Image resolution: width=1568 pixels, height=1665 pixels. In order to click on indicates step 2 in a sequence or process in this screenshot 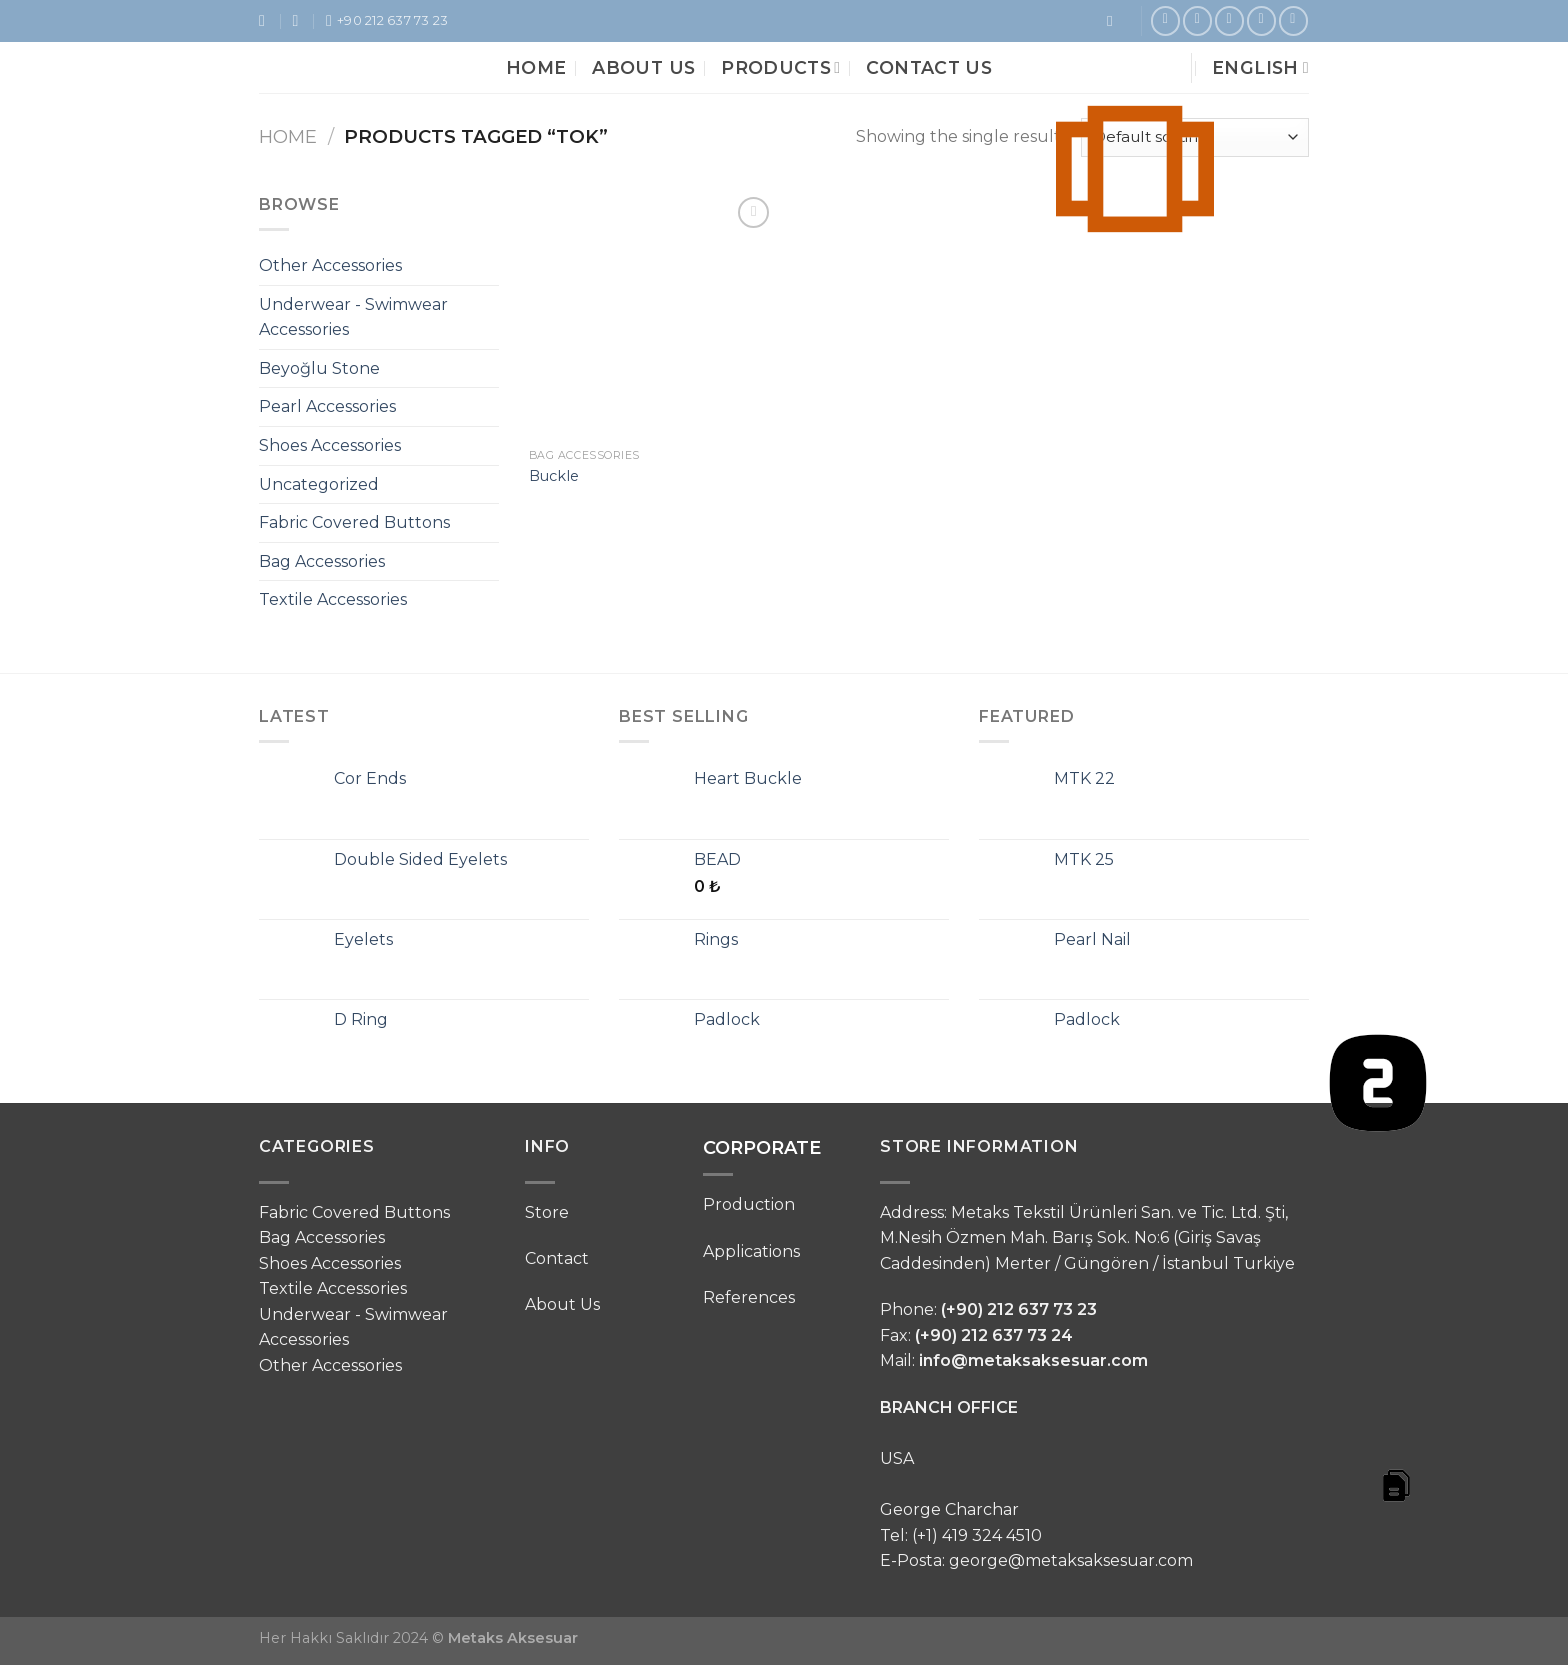, I will do `click(1378, 1083)`.